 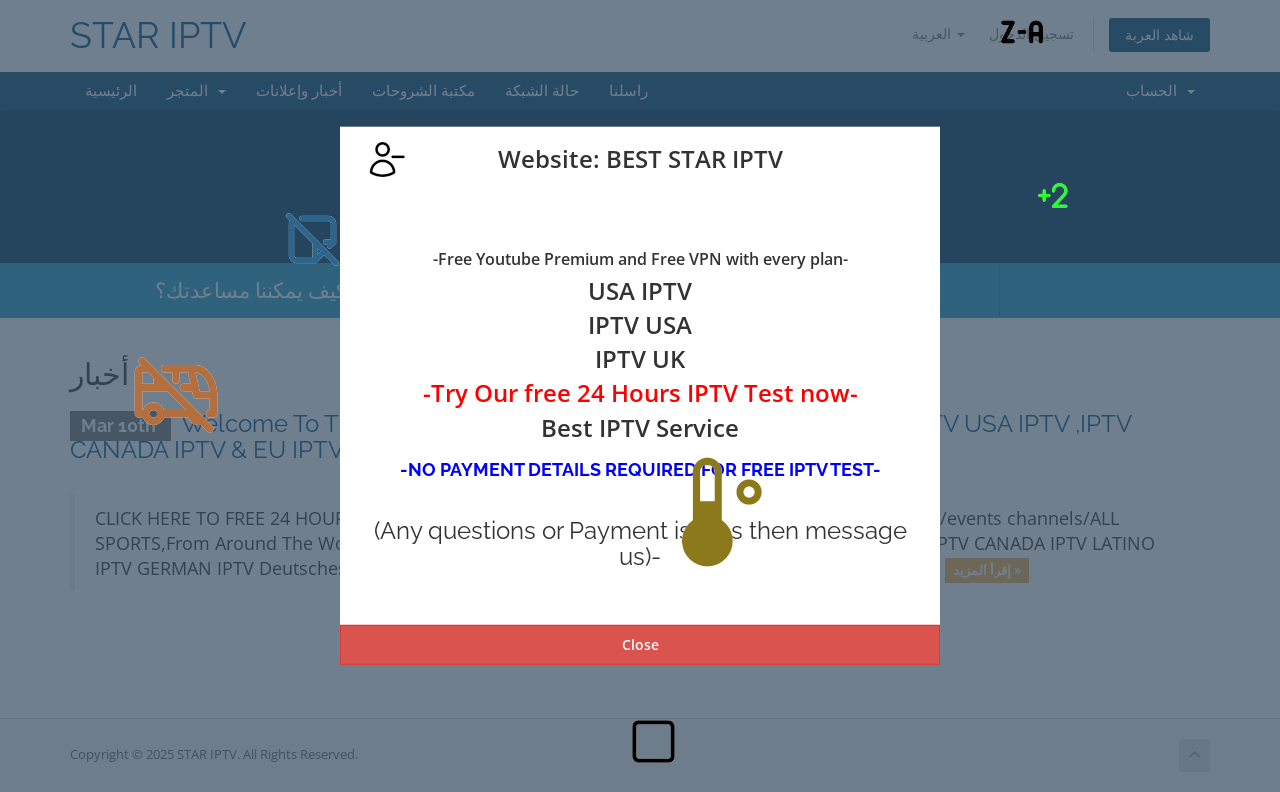 I want to click on unchecked checkbox or selection state, so click(x=653, y=741).